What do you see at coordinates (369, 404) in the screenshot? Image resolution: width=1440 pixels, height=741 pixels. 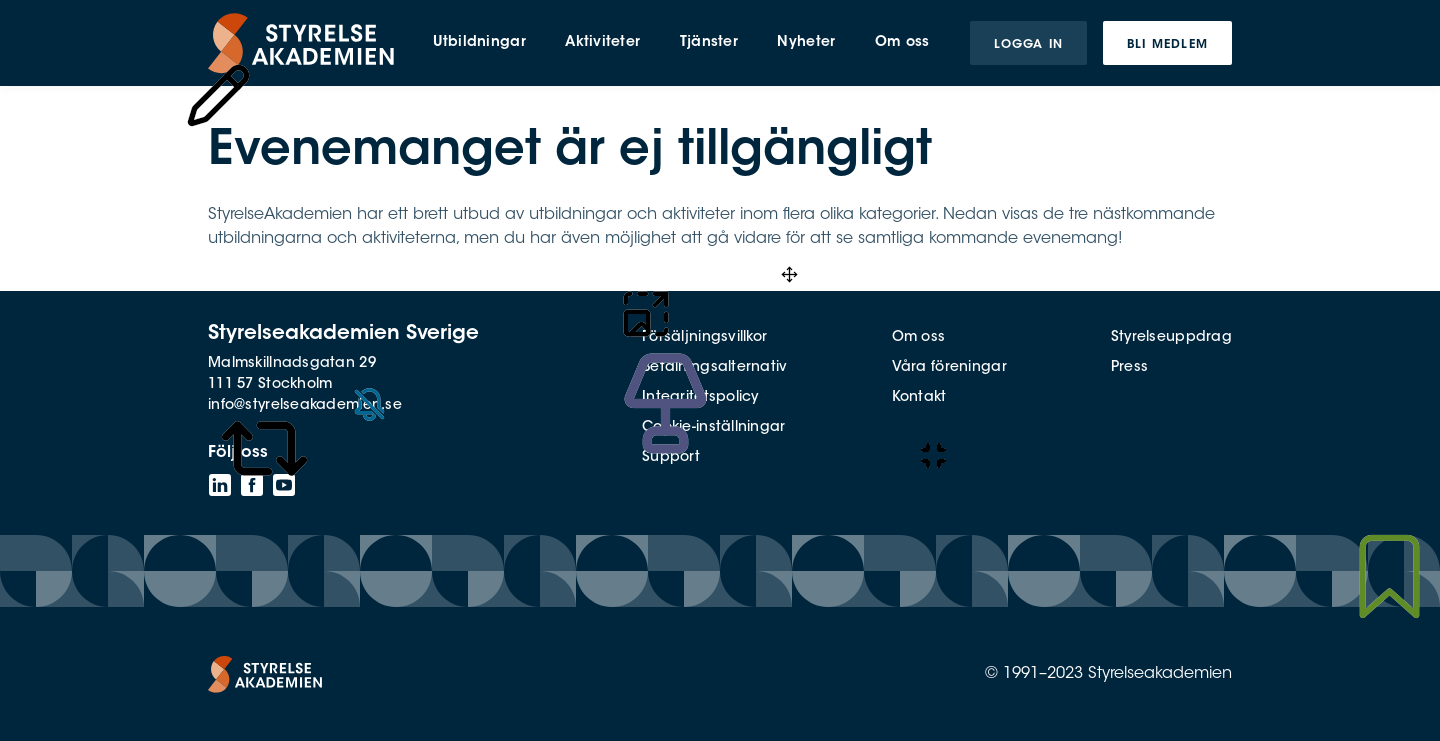 I see `mute notifications` at bounding box center [369, 404].